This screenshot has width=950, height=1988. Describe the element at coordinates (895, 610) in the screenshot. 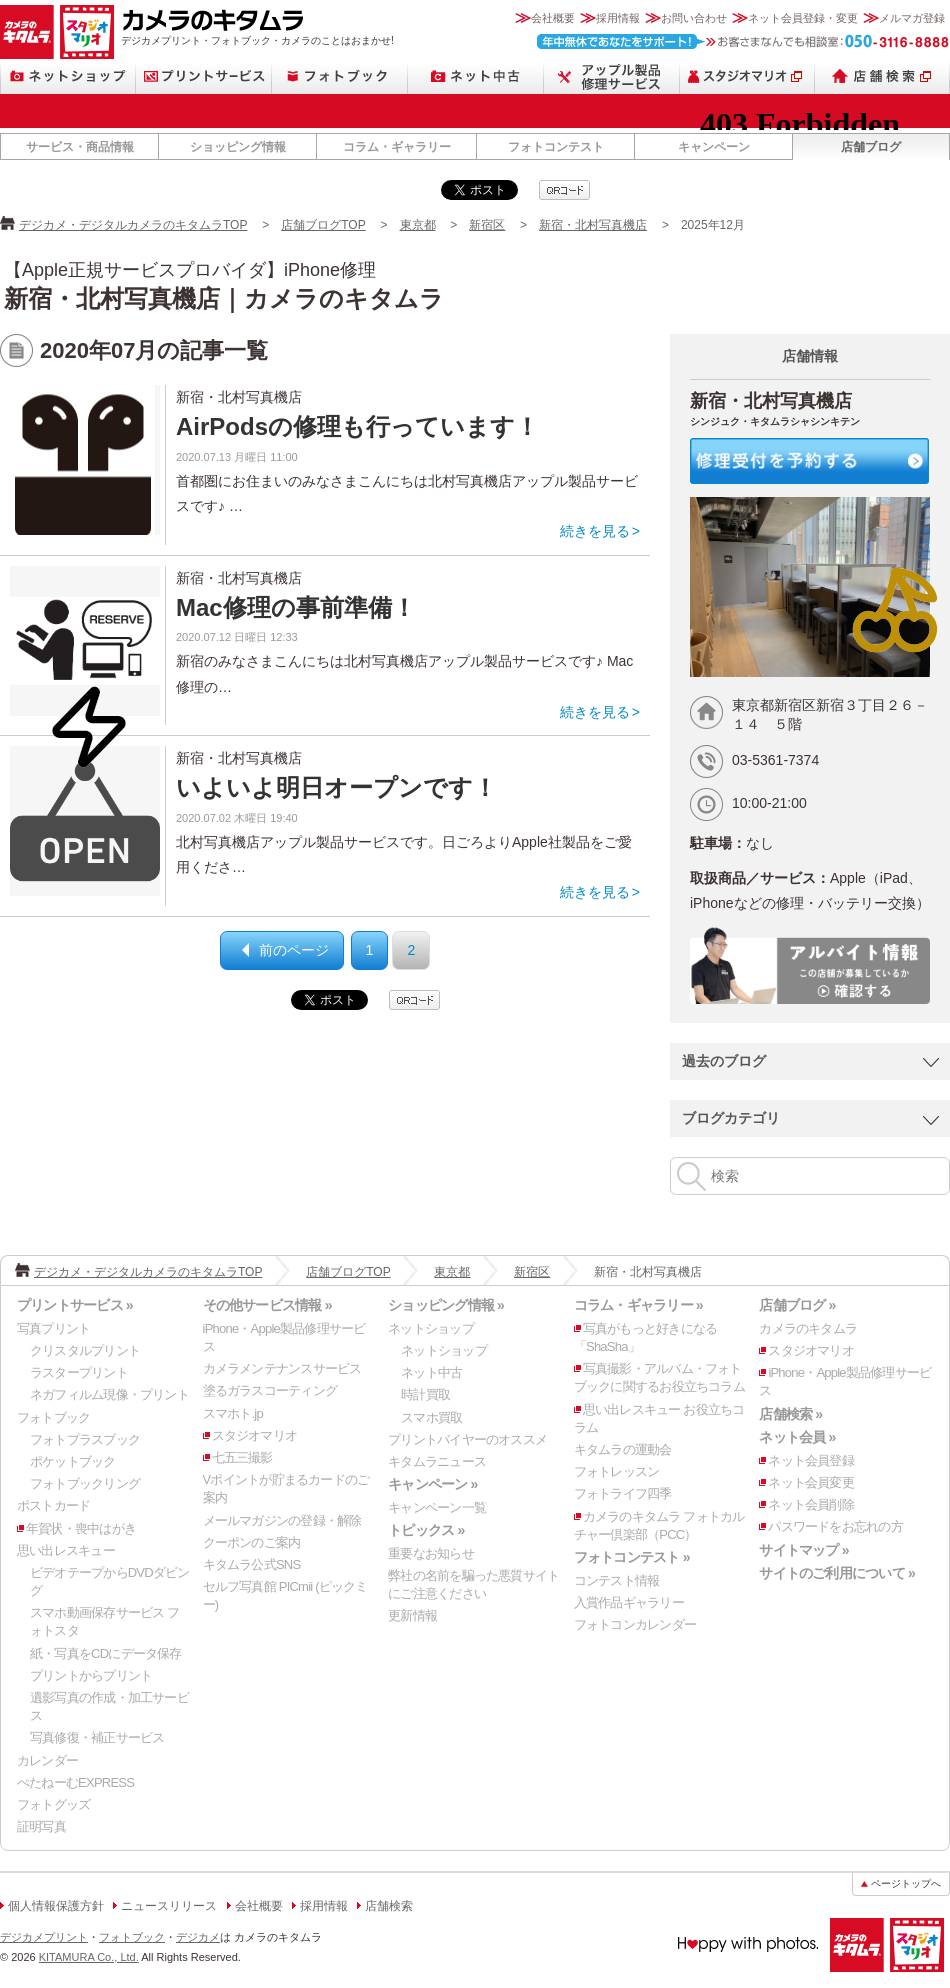

I see `indicates fruit or food category` at that location.